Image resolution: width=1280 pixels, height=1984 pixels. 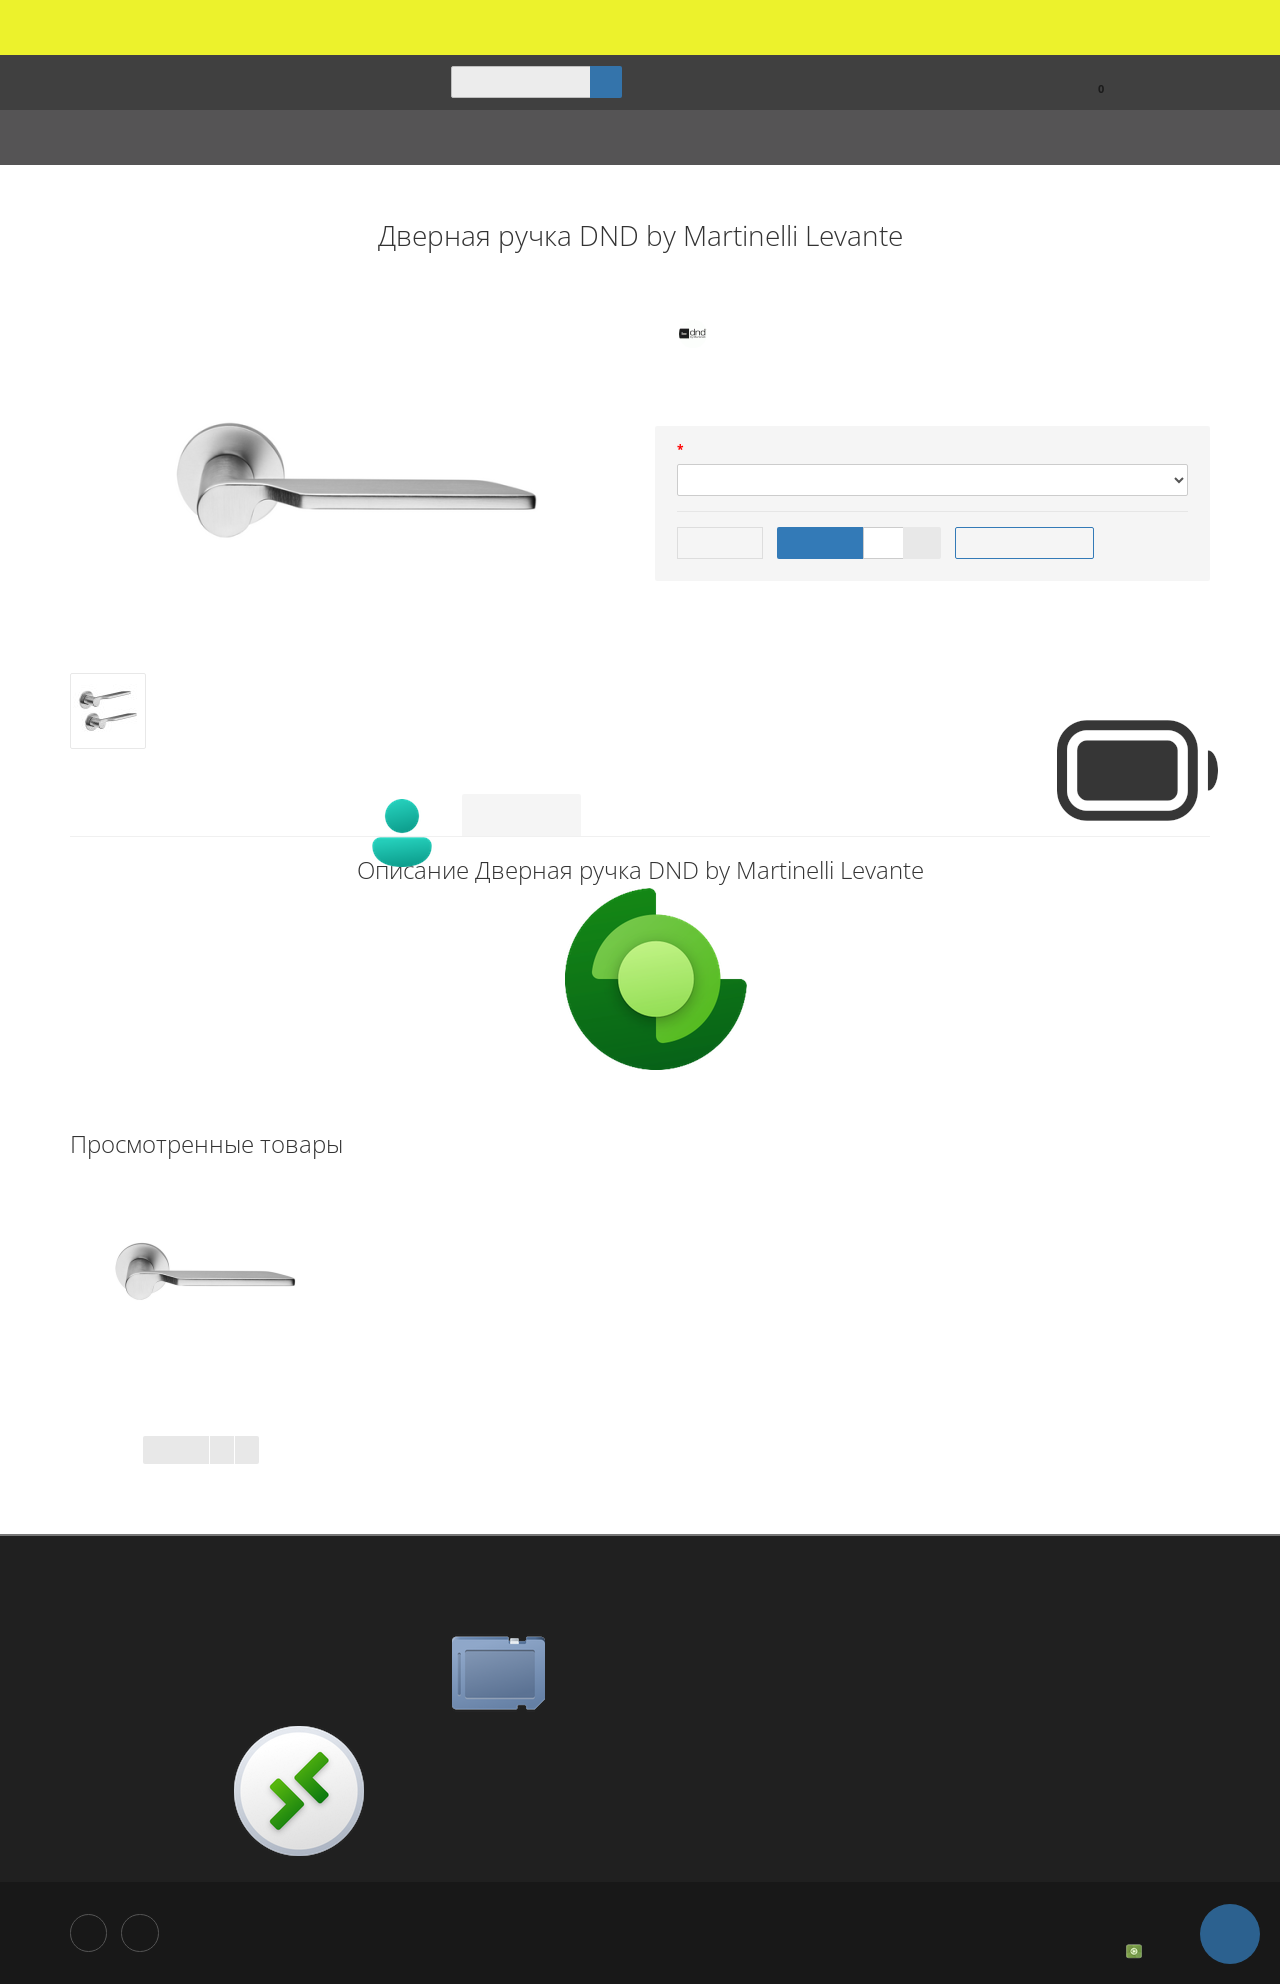 What do you see at coordinates (299, 1791) in the screenshot?
I see `indicates file or folder is syncing` at bounding box center [299, 1791].